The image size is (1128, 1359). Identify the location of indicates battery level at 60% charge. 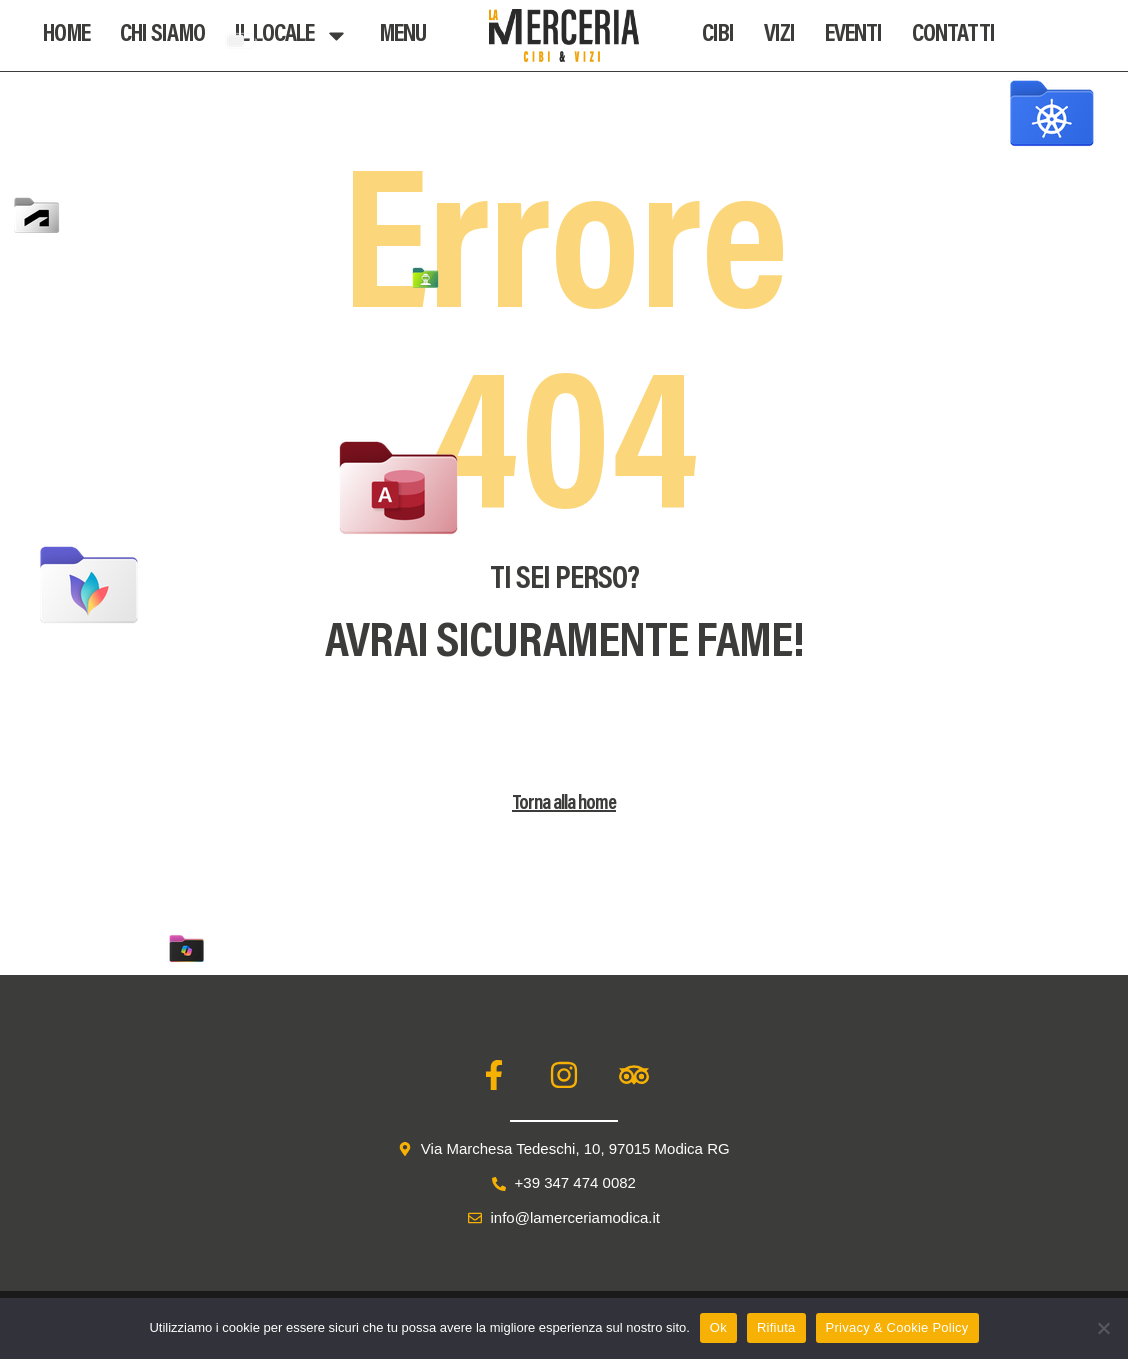
(241, 41).